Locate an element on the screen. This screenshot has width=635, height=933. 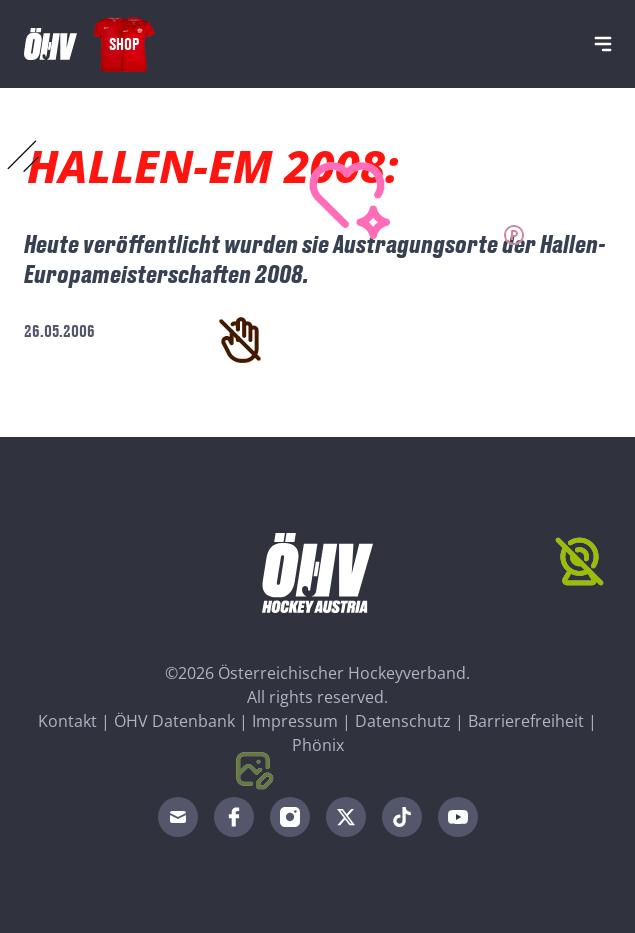
disable webcam is located at coordinates (579, 561).